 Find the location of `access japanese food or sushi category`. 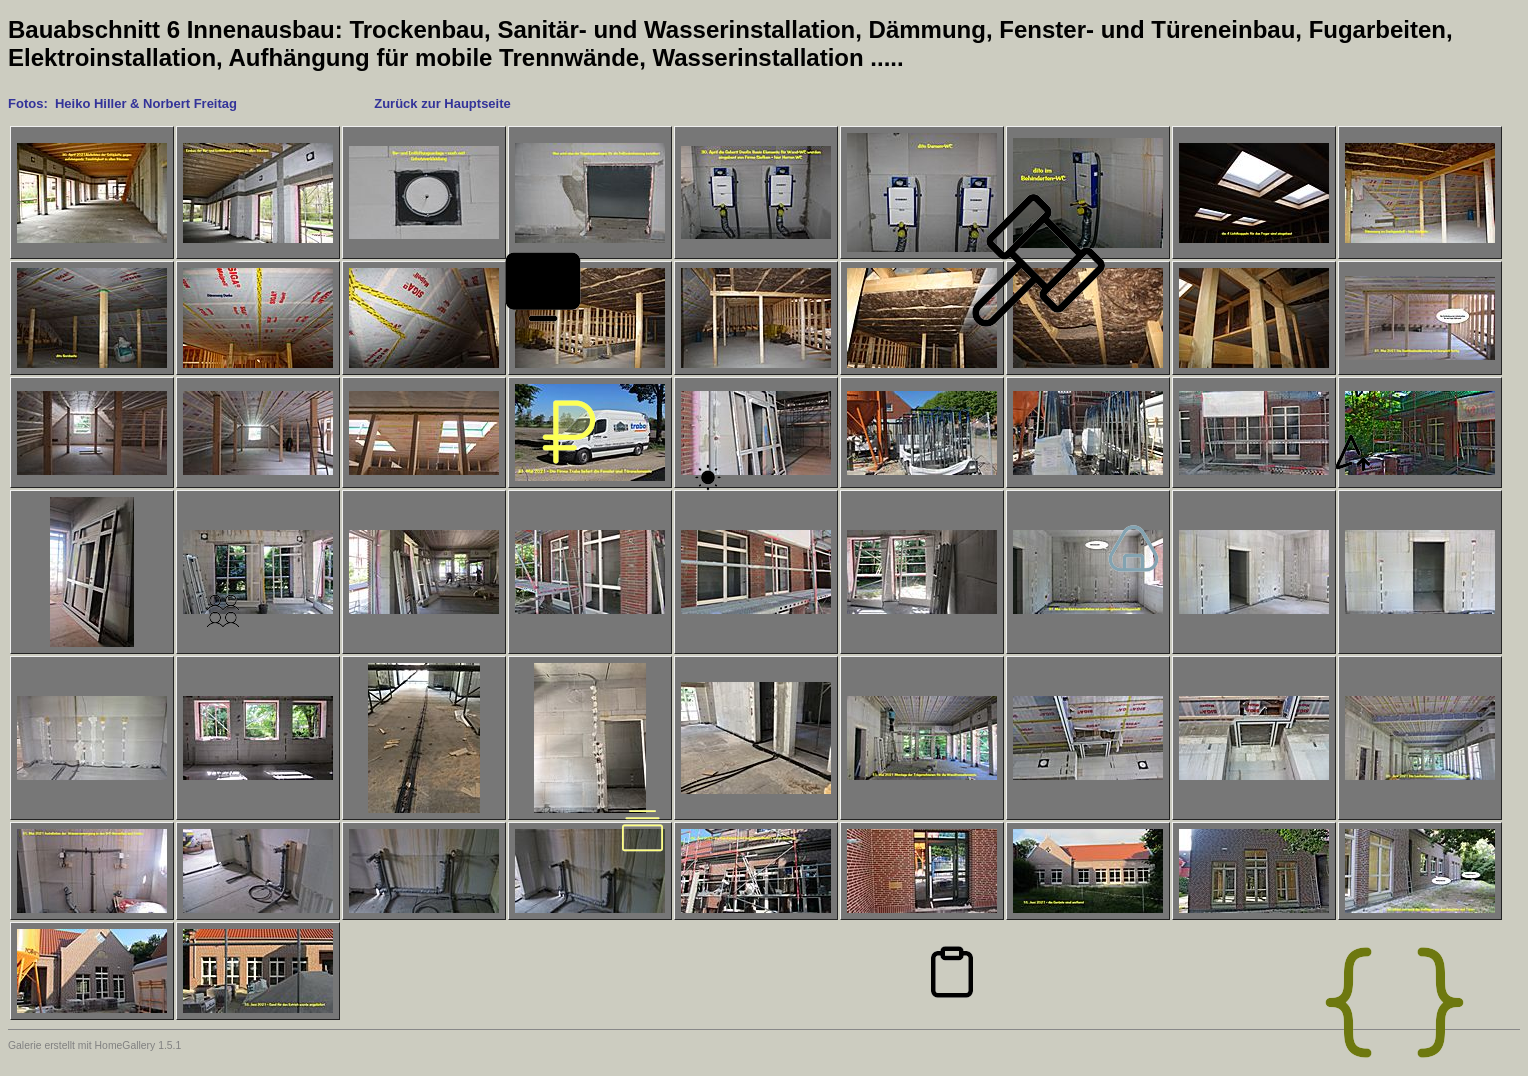

access japanese food or sushi category is located at coordinates (1133, 548).